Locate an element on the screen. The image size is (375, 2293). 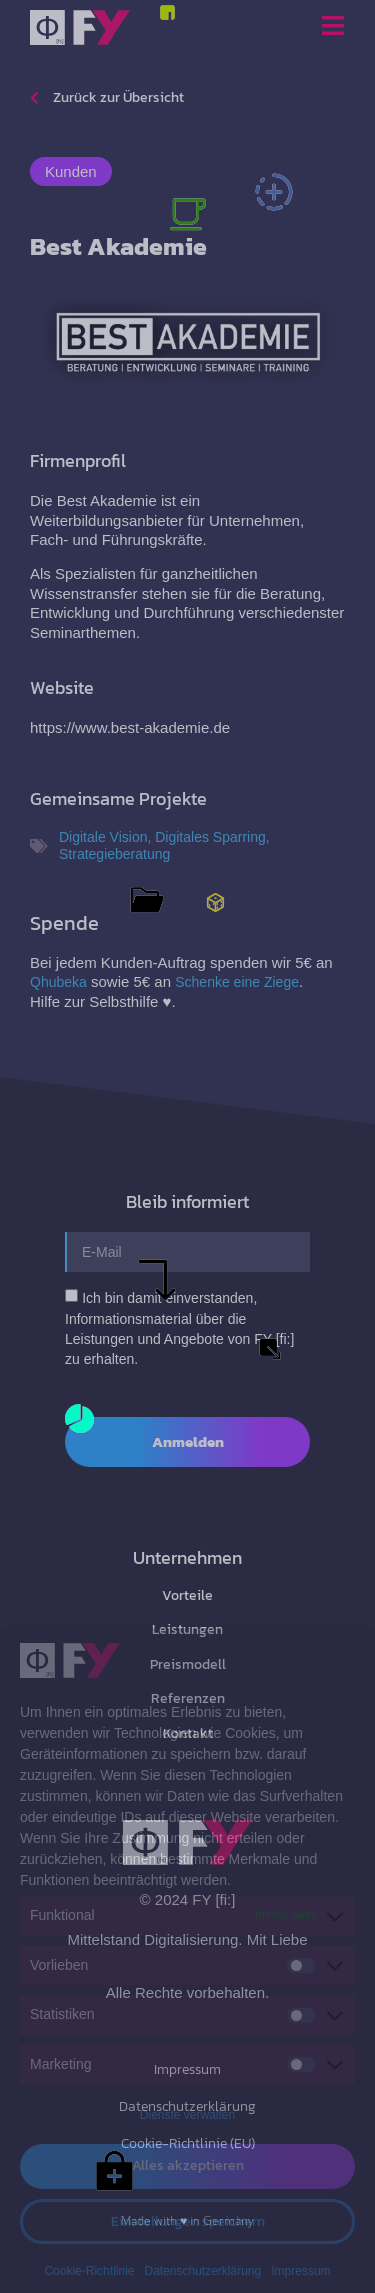
find nearby coffee shops or cafes is located at coordinates (188, 215).